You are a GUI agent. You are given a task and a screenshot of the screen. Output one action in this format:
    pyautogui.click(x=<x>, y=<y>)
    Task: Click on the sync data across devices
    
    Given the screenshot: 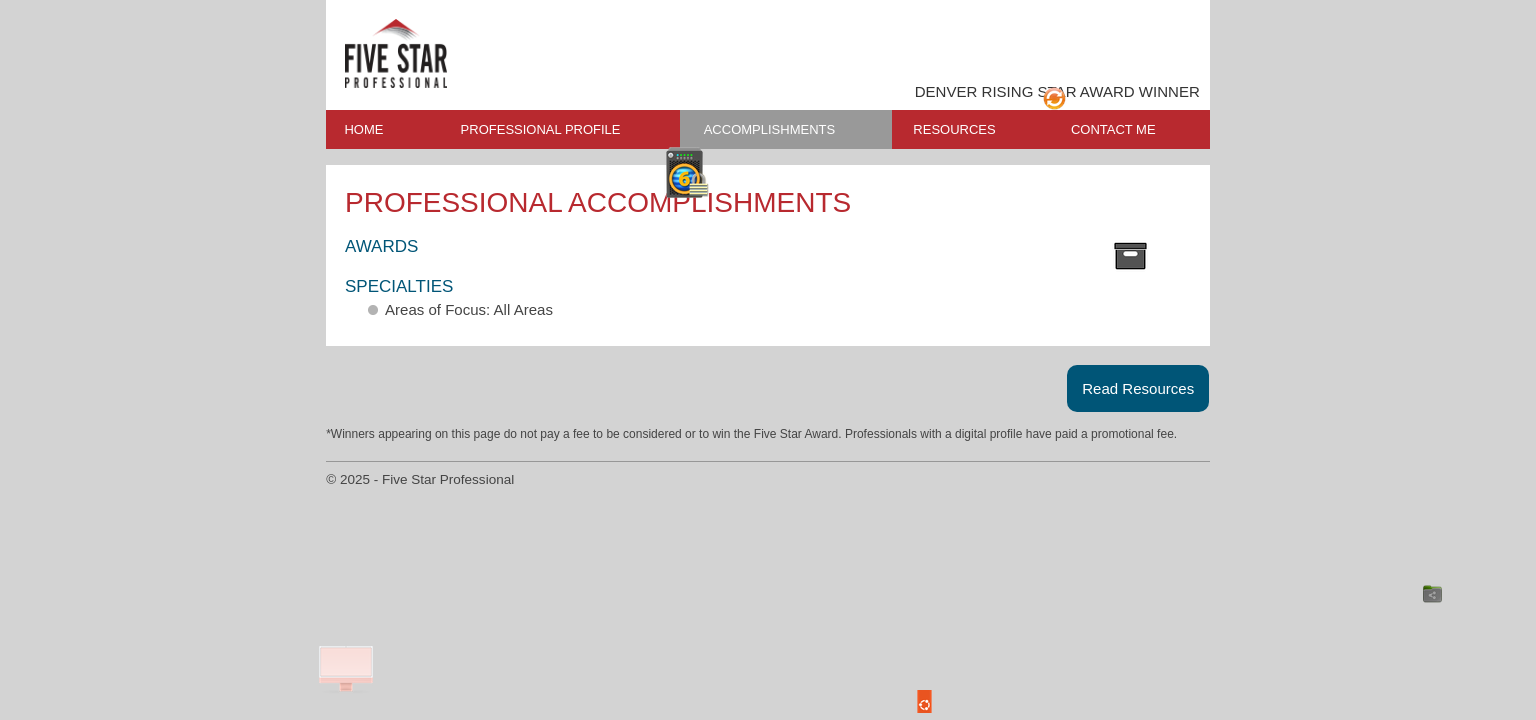 What is the action you would take?
    pyautogui.click(x=1054, y=98)
    